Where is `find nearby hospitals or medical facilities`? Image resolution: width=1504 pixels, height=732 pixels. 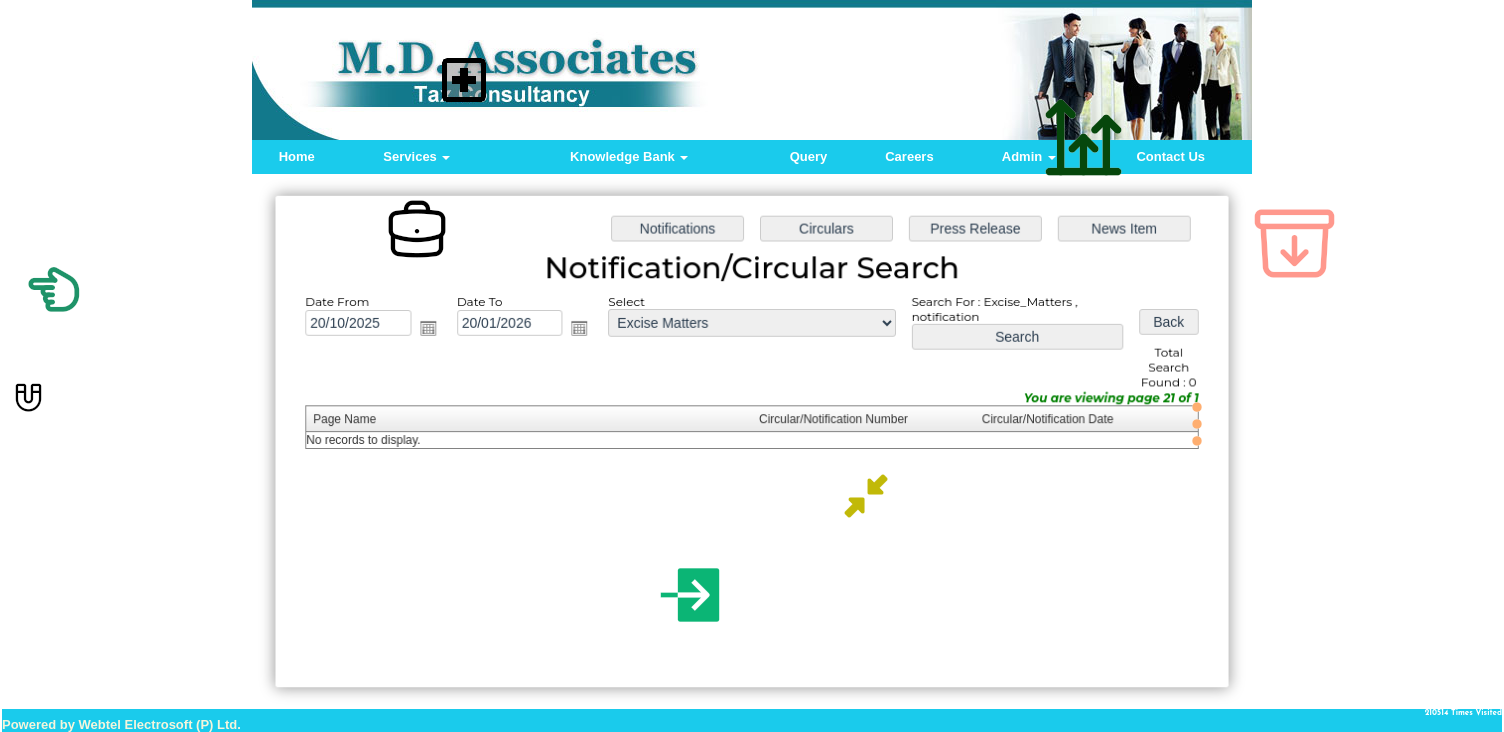 find nearby hospitals or medical facilities is located at coordinates (464, 80).